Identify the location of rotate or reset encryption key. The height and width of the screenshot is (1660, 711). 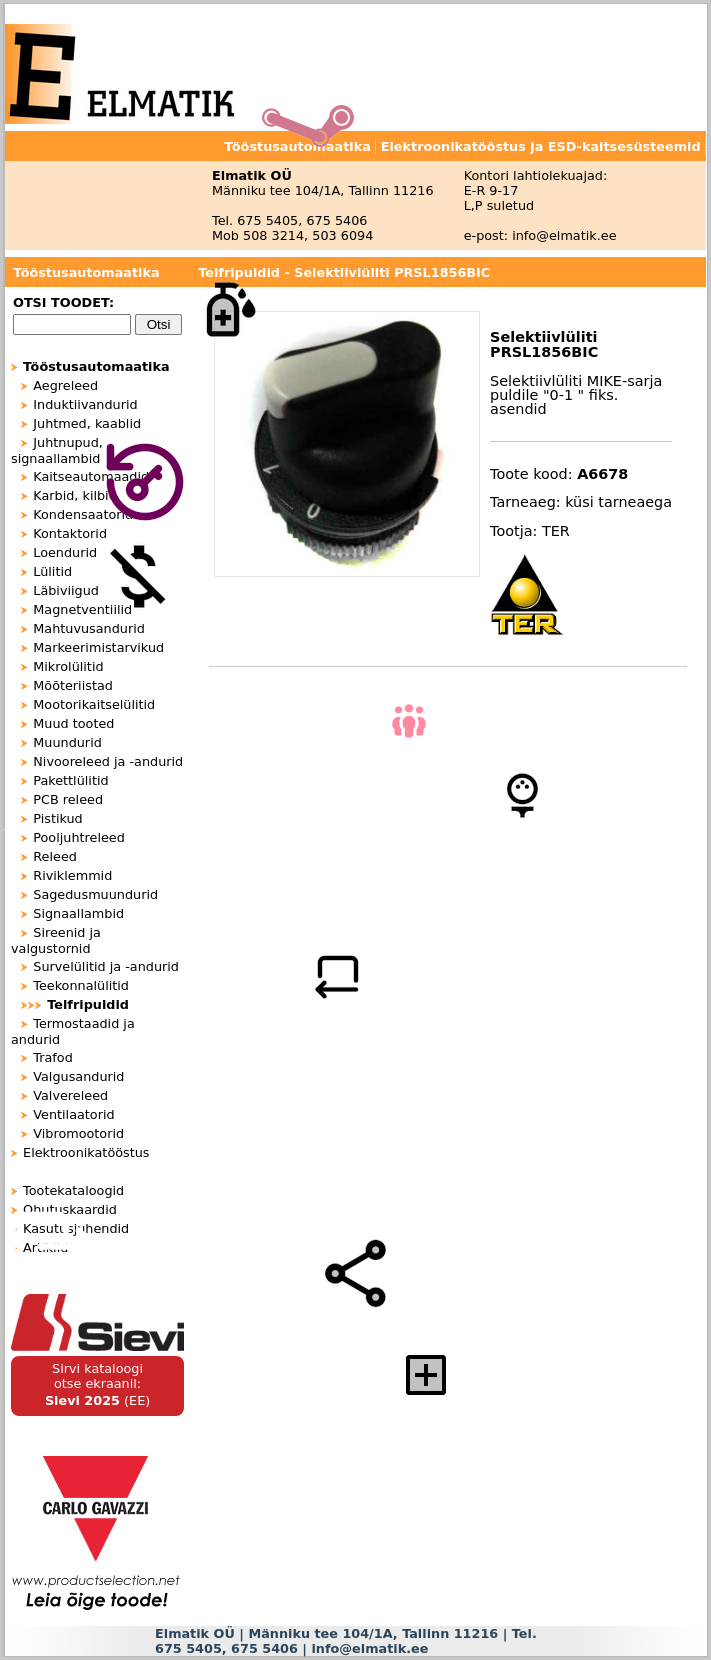
(145, 482).